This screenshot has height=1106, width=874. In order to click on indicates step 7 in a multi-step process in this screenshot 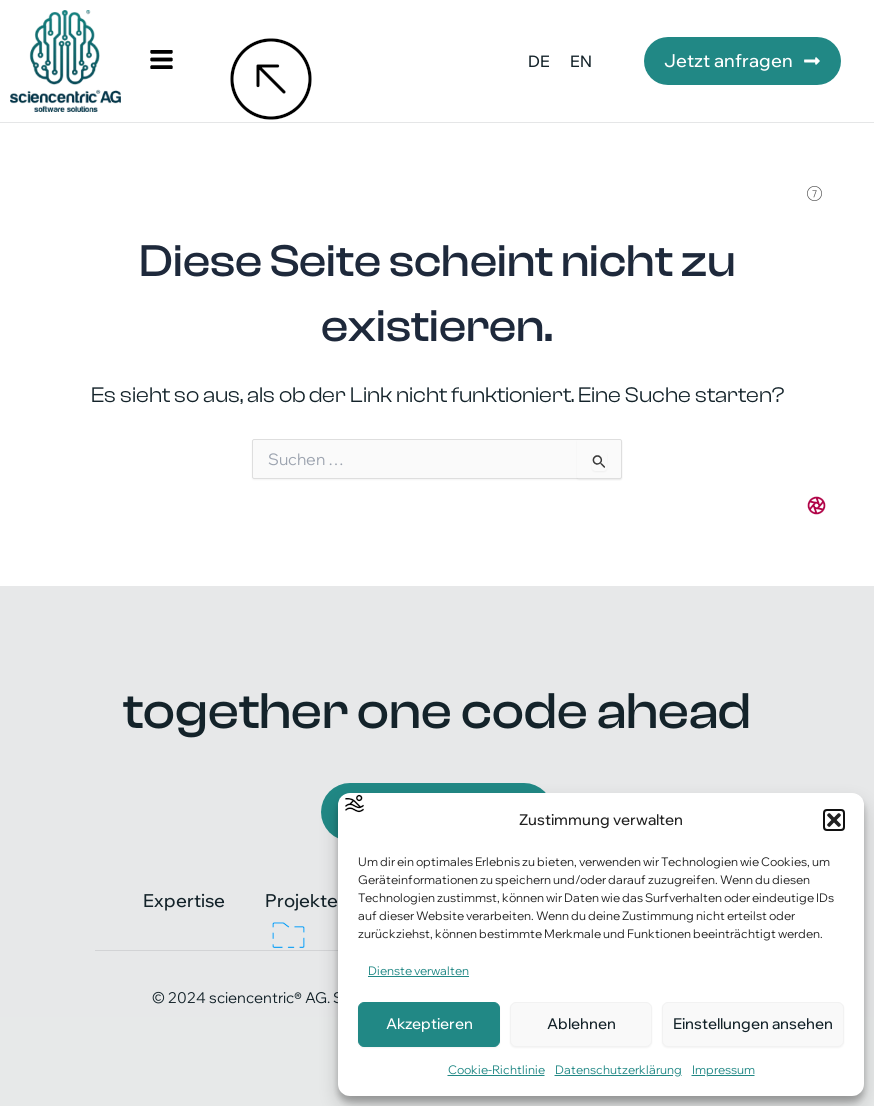, I will do `click(814, 193)`.